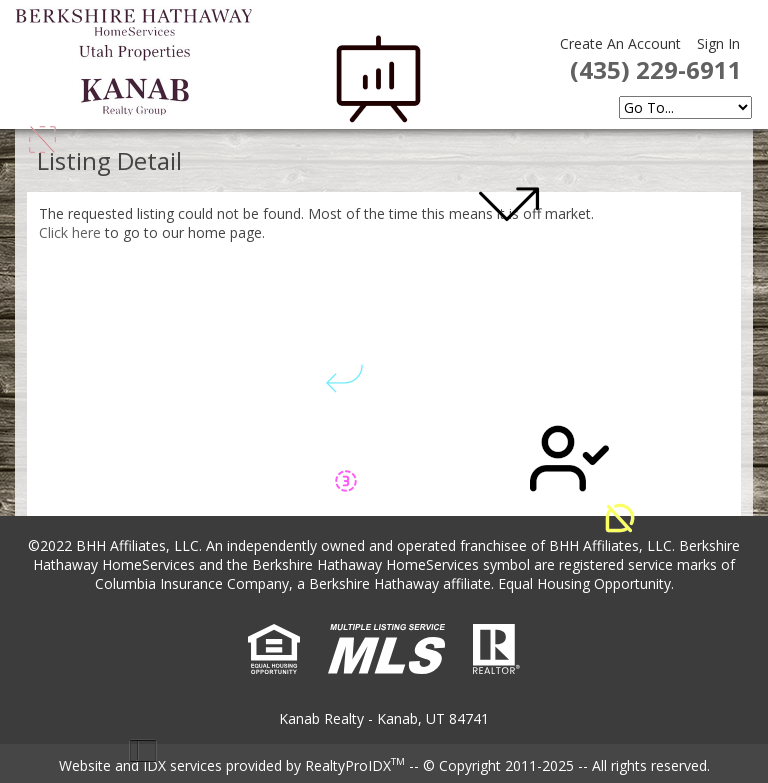  Describe the element at coordinates (569, 458) in the screenshot. I see `verify or approve a user account` at that location.